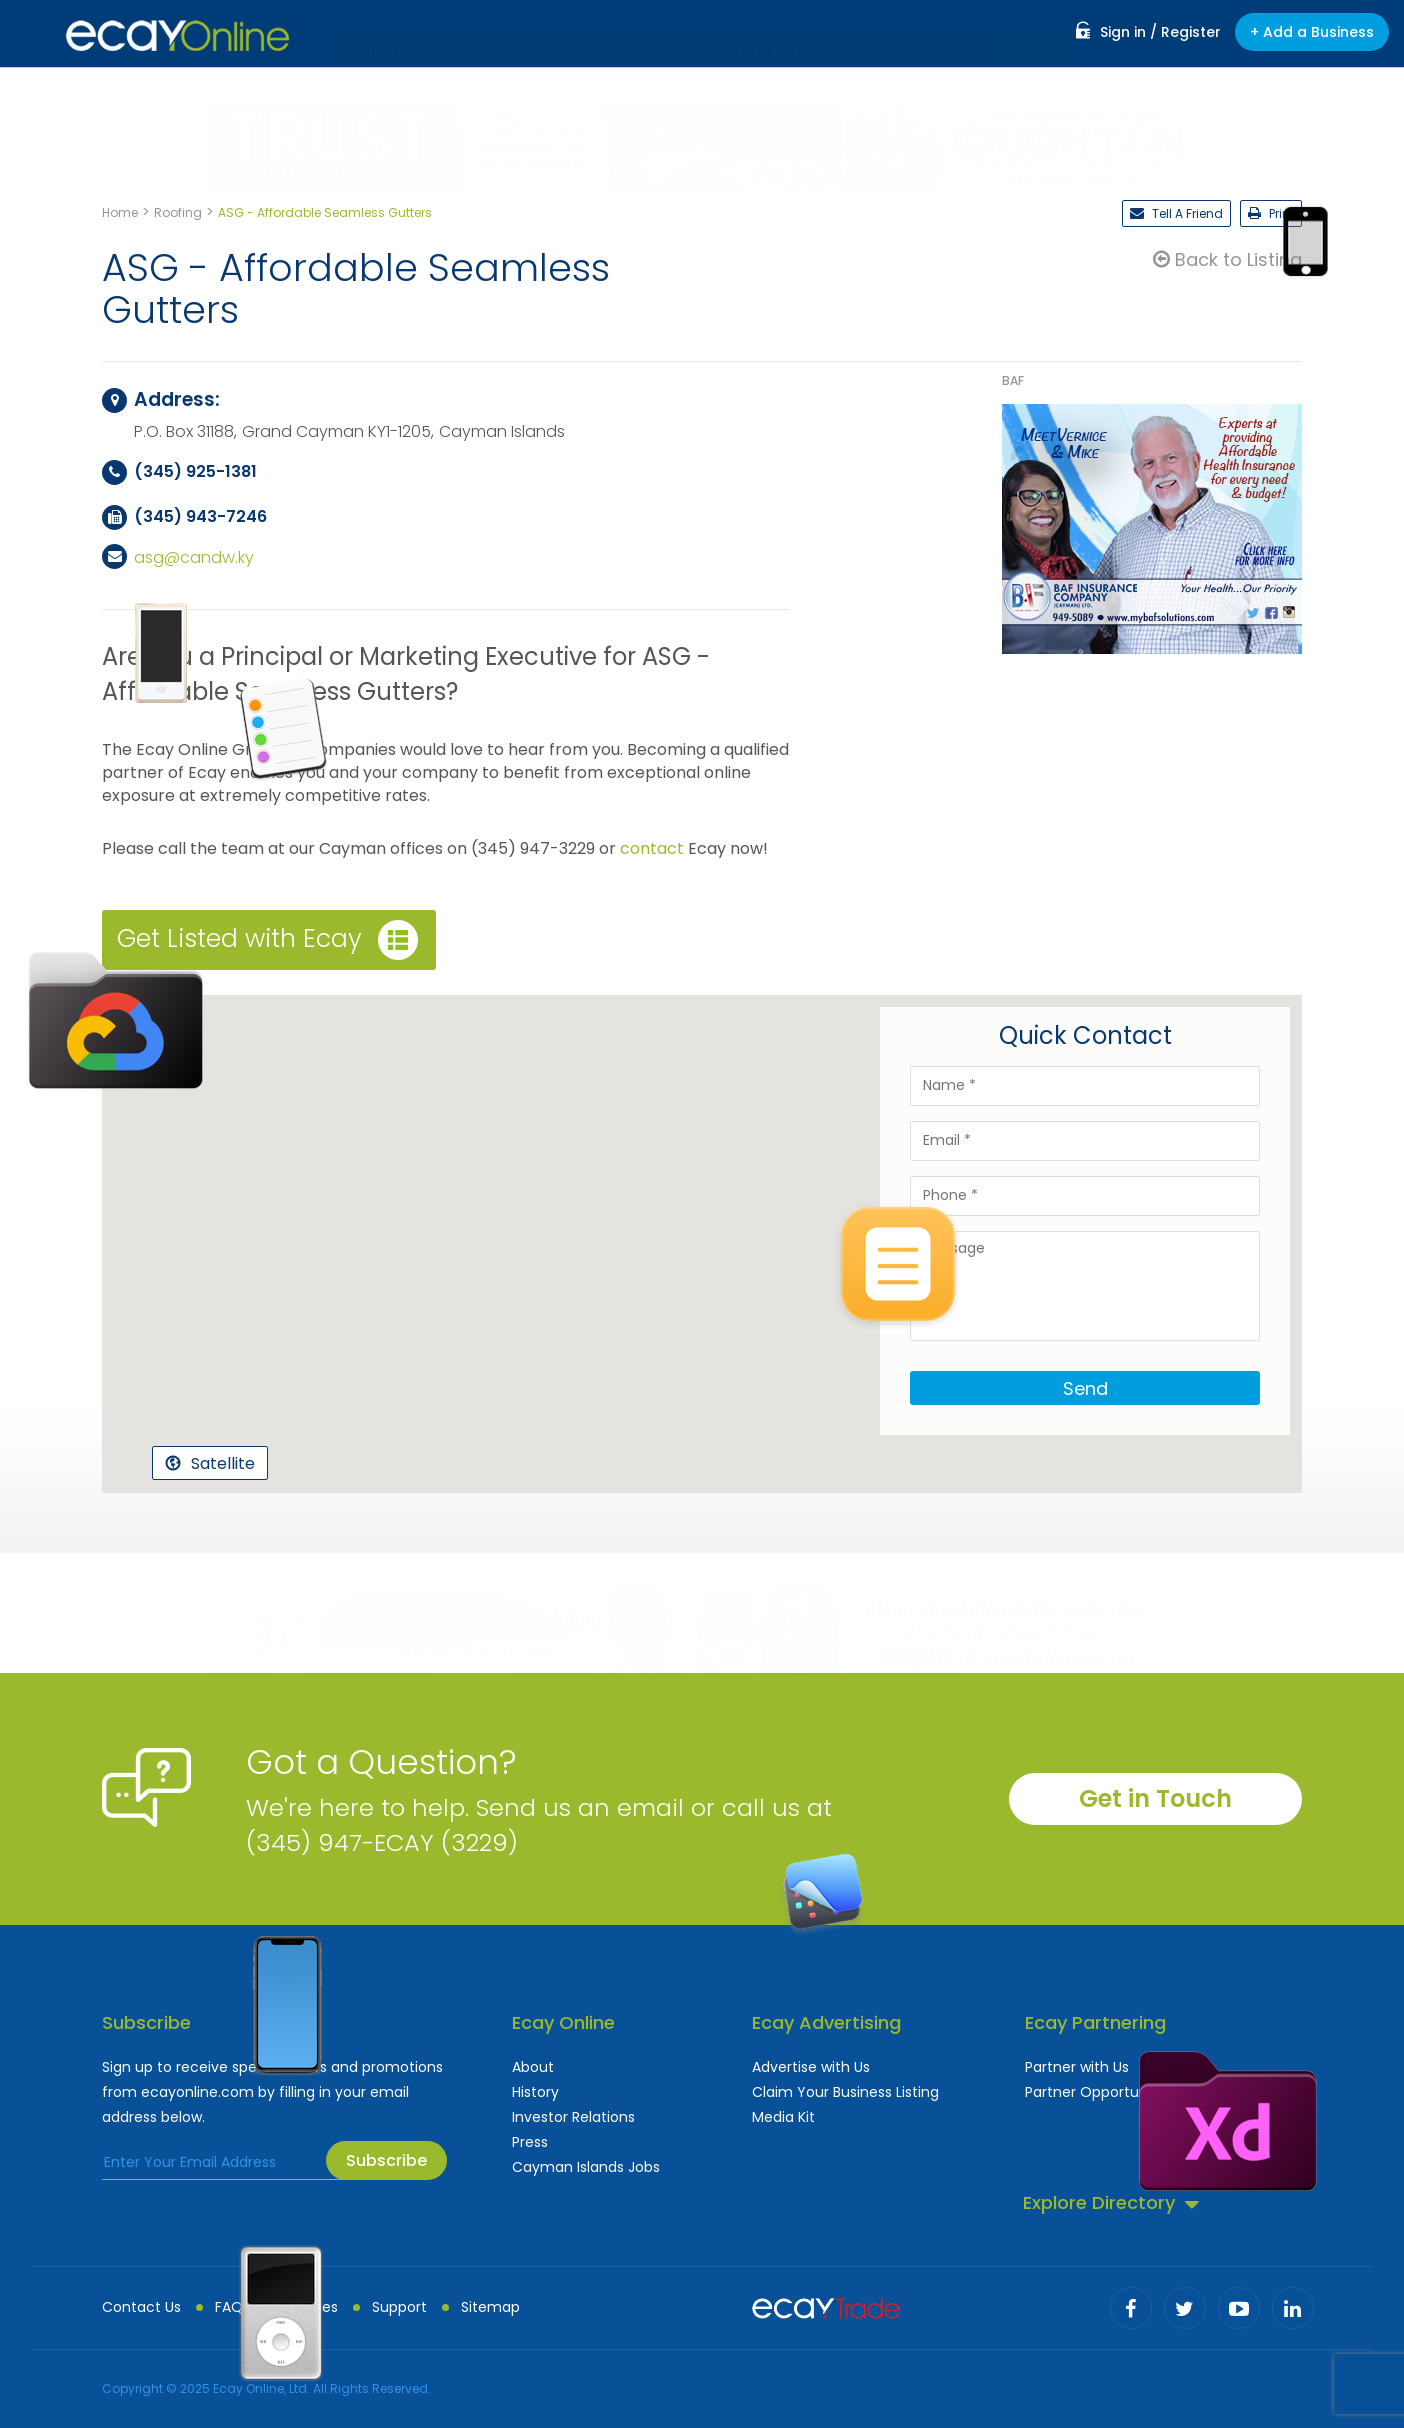 Image resolution: width=1404 pixels, height=2428 pixels. I want to click on access ipod classic device settings, so click(281, 2313).